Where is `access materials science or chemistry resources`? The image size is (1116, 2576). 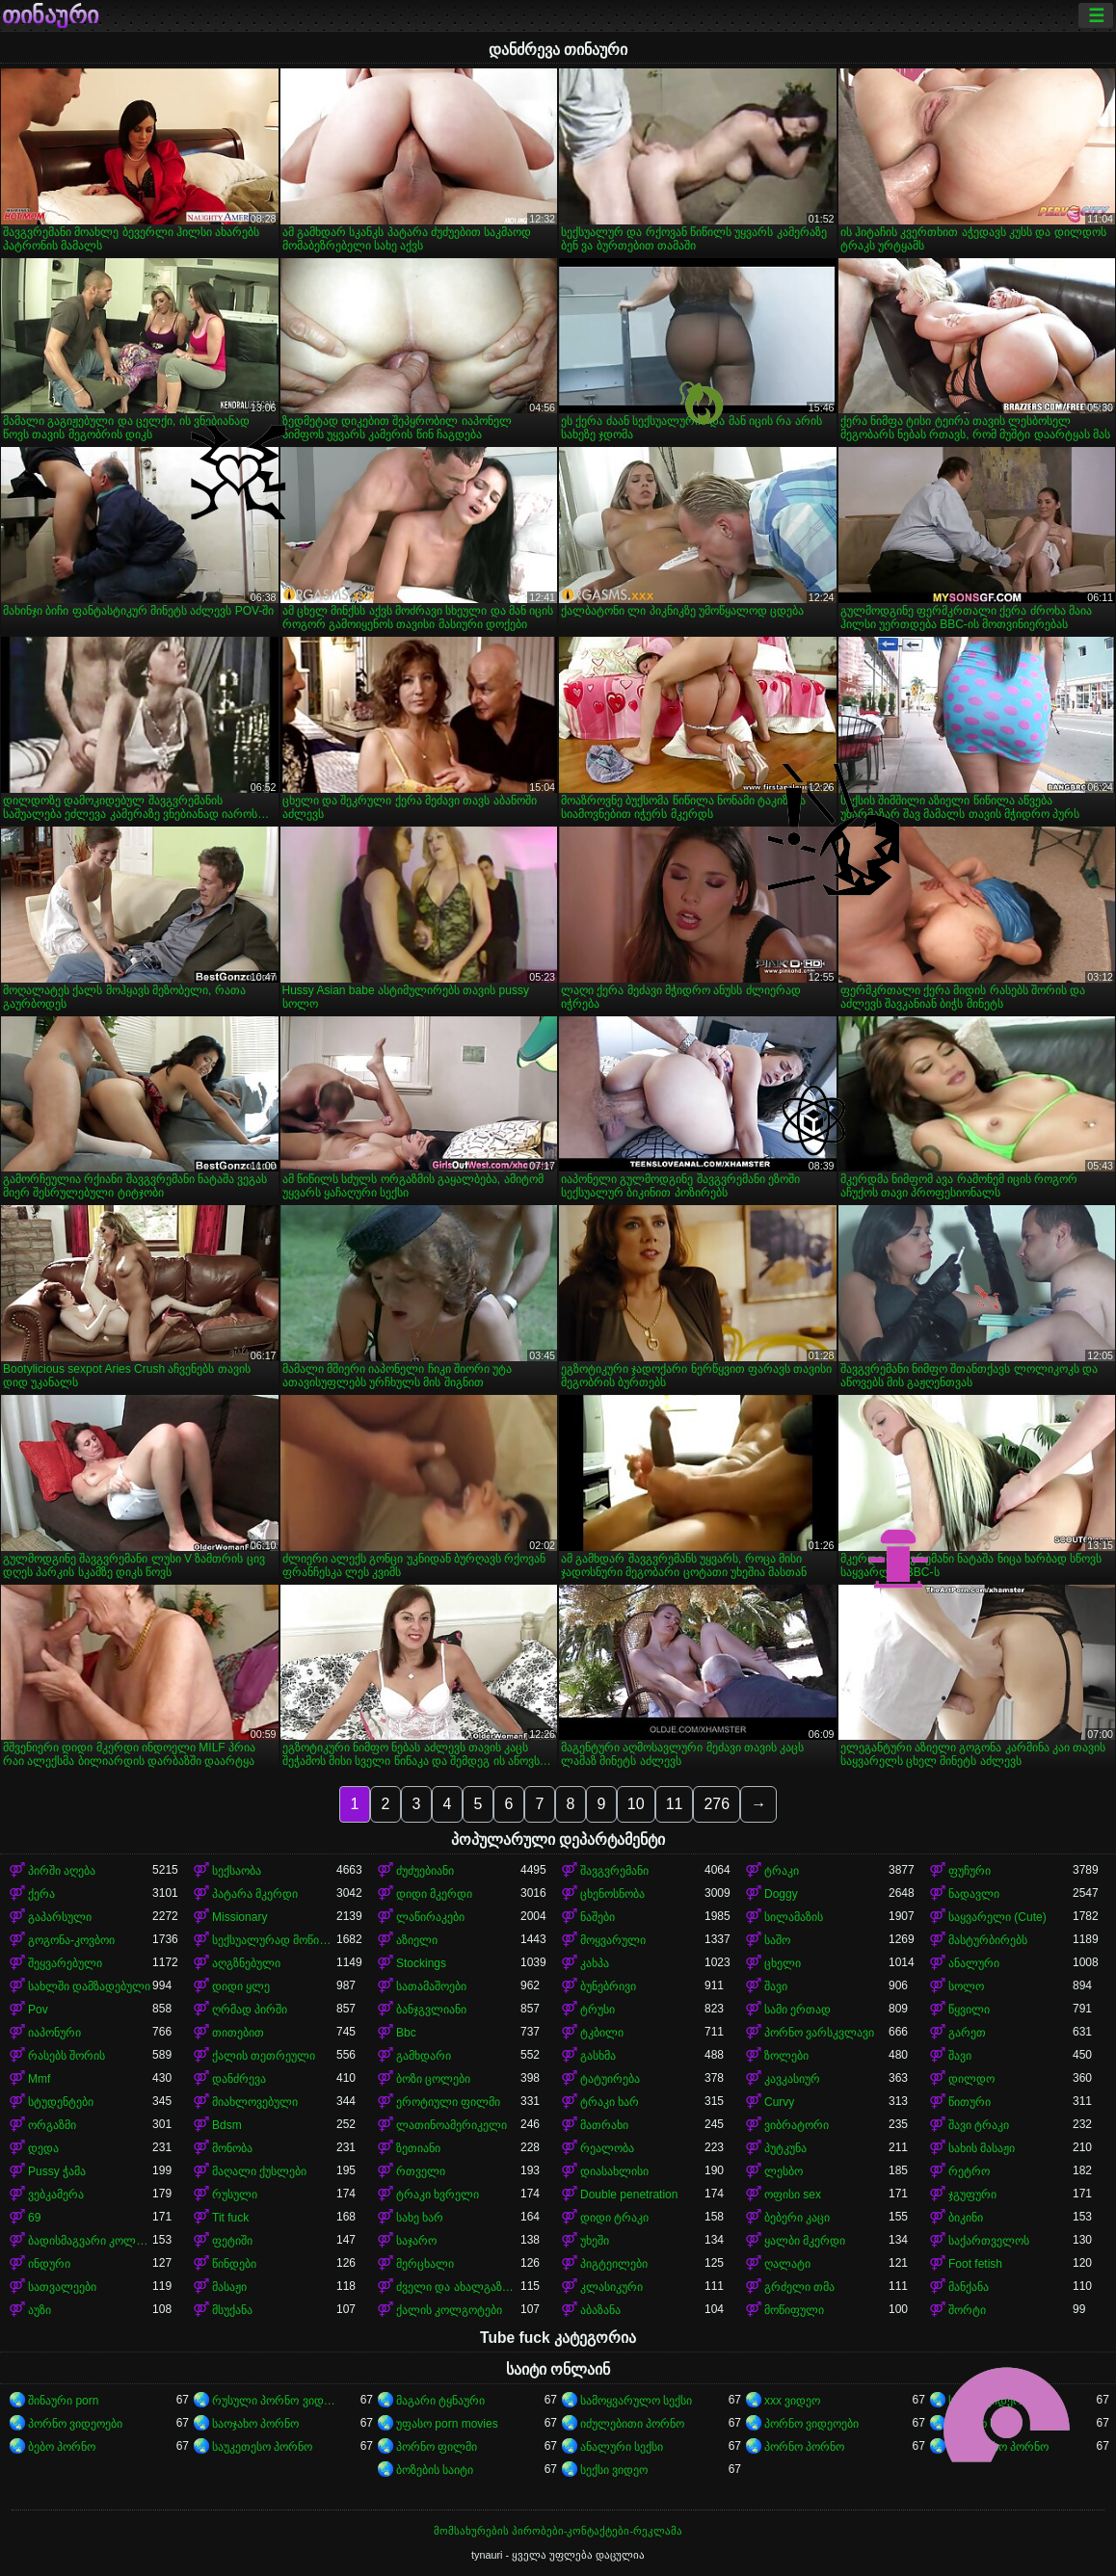
access materials science or chemistry resources is located at coordinates (813, 1120).